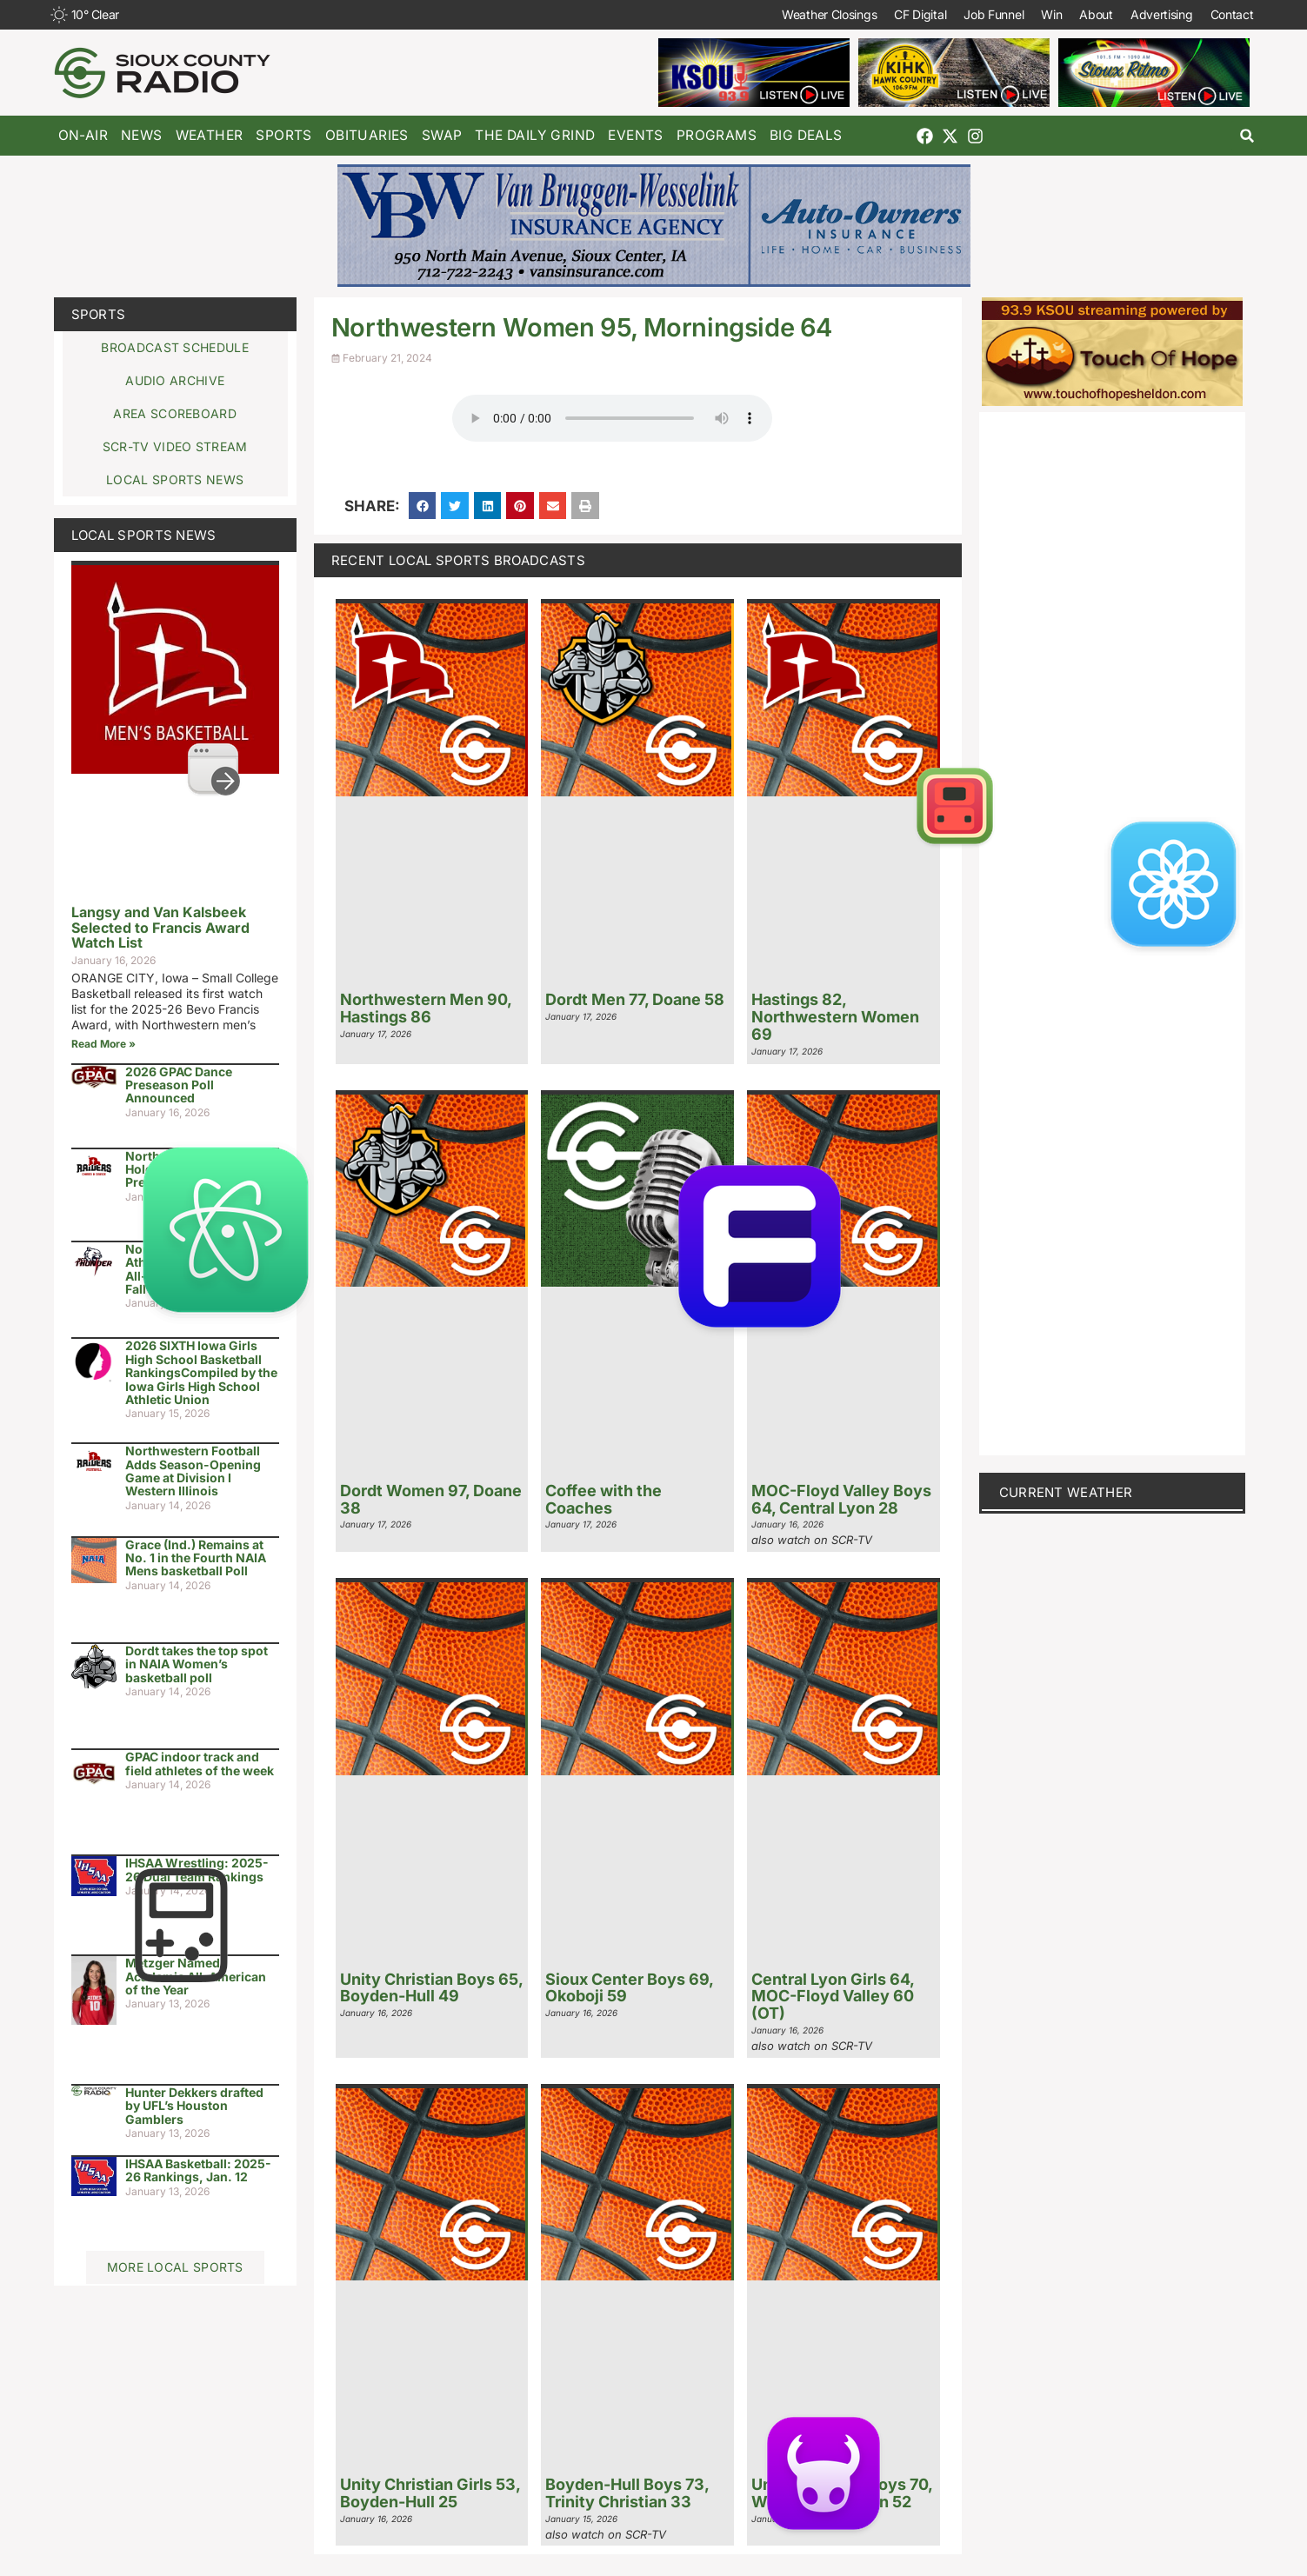 This screenshot has width=1307, height=2576. What do you see at coordinates (955, 806) in the screenshot?
I see `launch melonDS nintendo DS emulator` at bounding box center [955, 806].